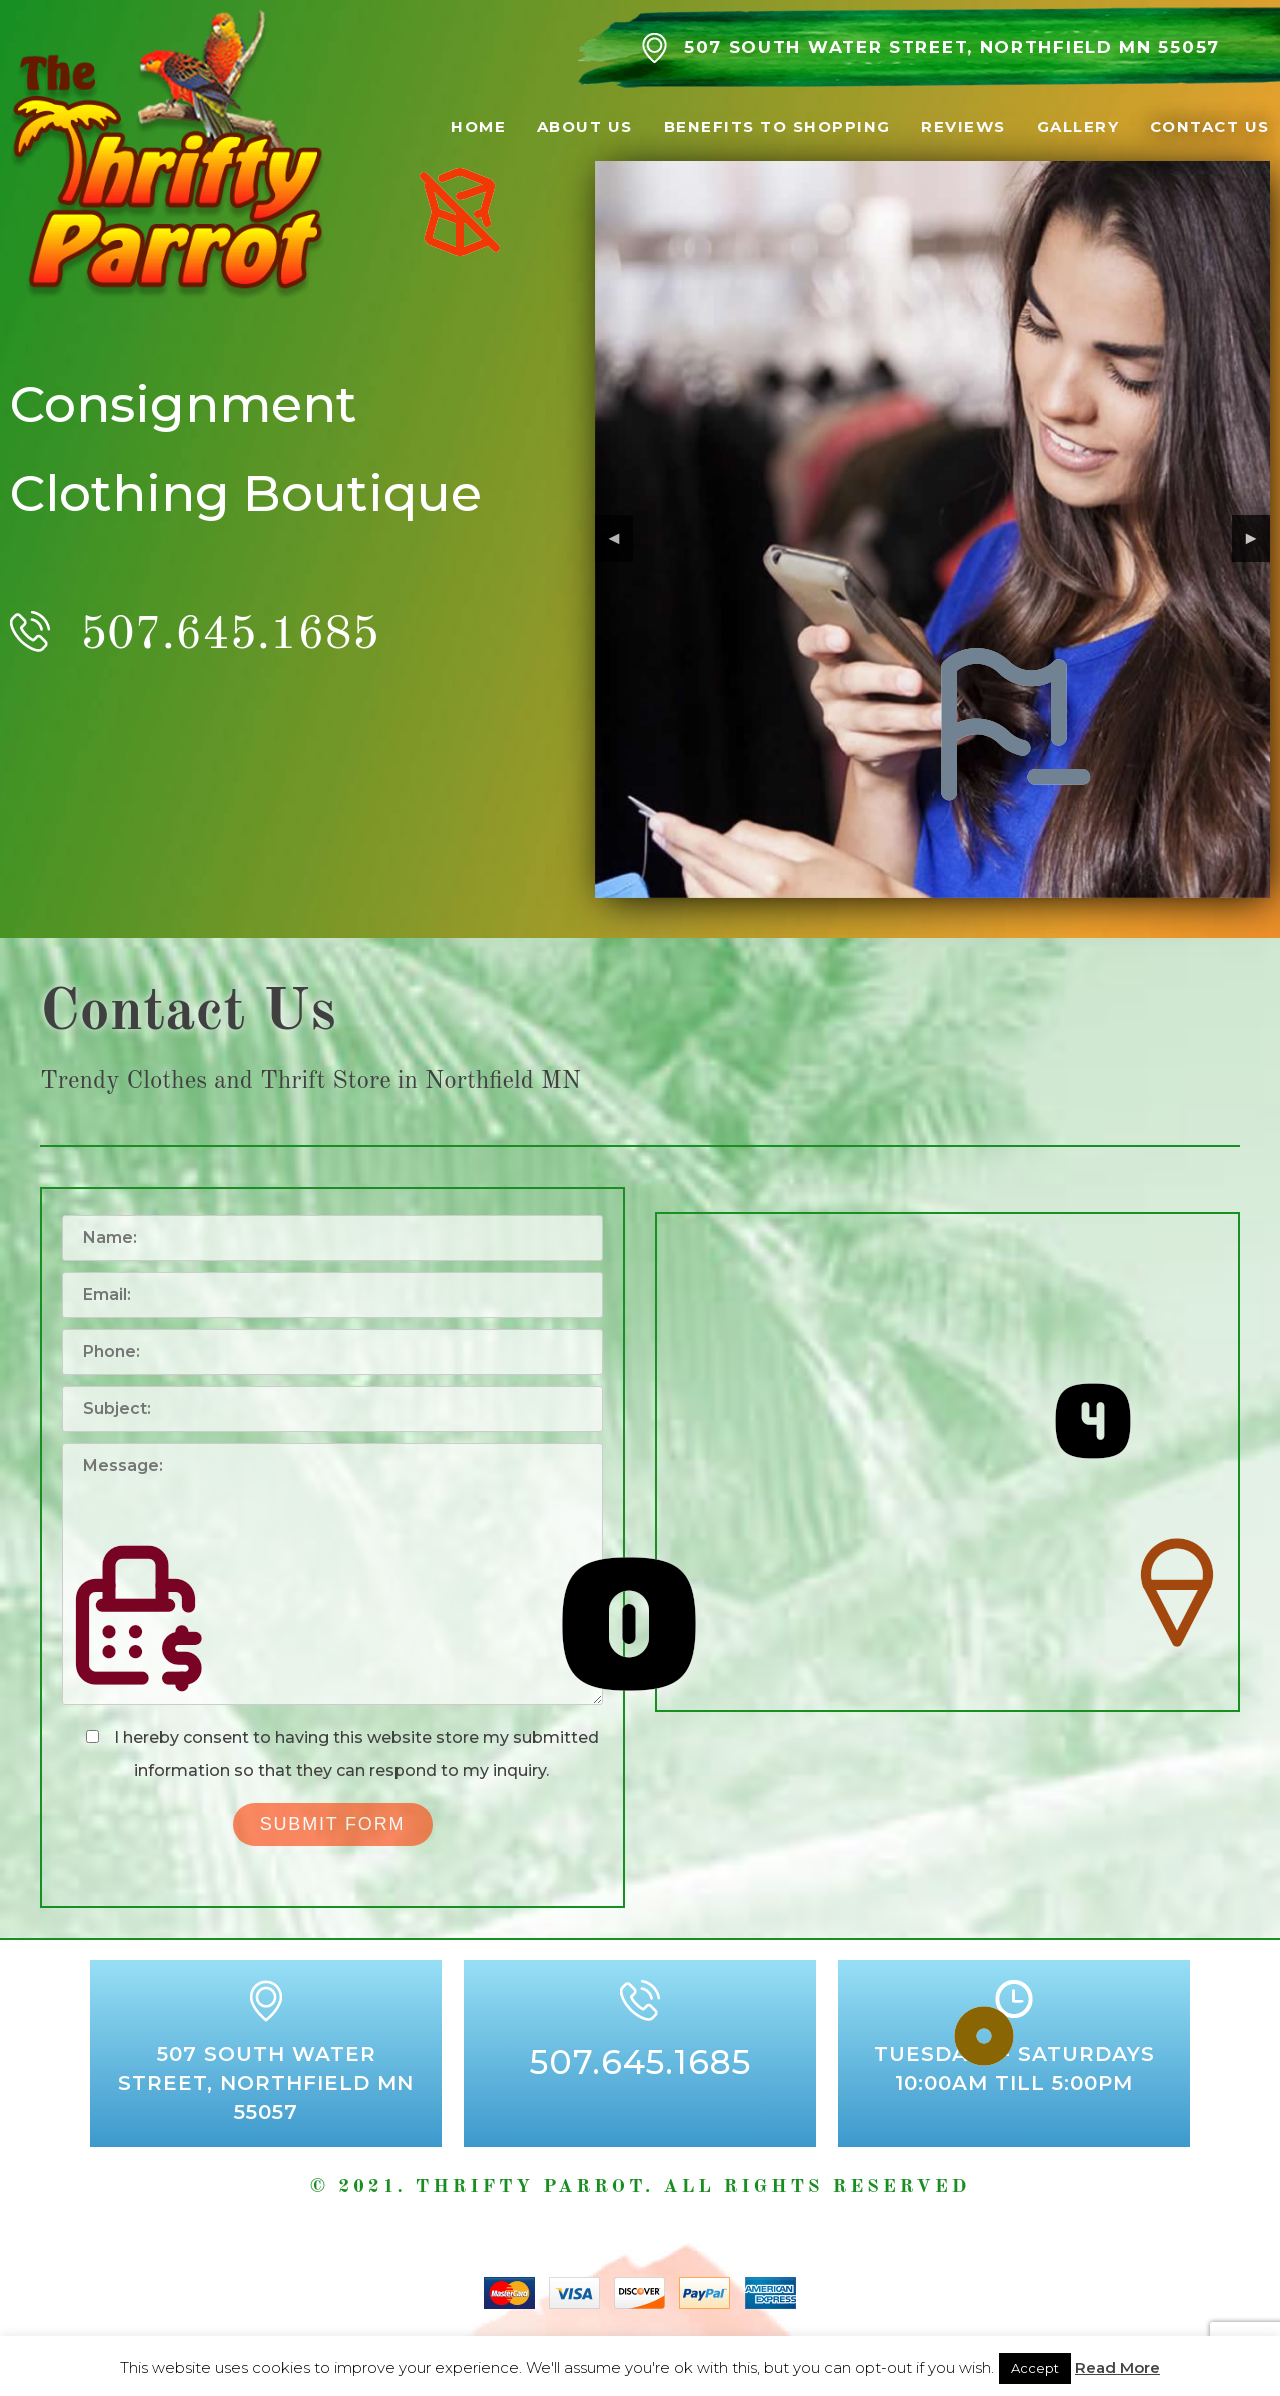 The height and width of the screenshot is (2396, 1280). I want to click on browse dessert or ice cream options, so click(1177, 1590).